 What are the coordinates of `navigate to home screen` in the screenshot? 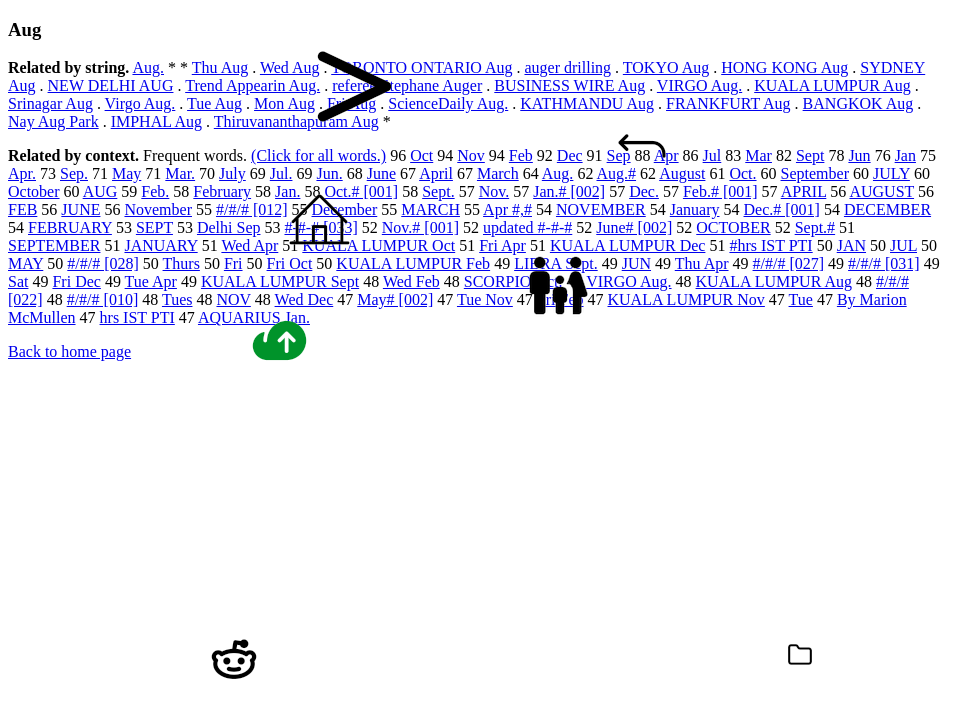 It's located at (319, 220).